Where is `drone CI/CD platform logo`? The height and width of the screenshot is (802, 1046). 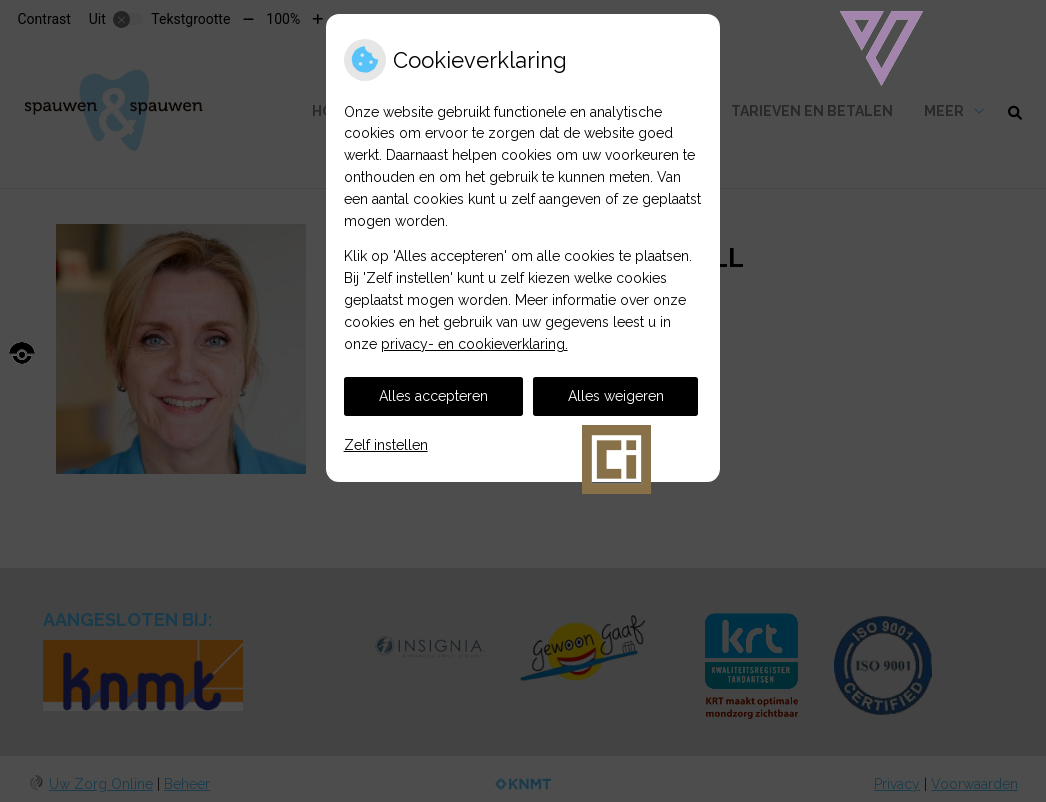
drone CI/CD platform logo is located at coordinates (22, 353).